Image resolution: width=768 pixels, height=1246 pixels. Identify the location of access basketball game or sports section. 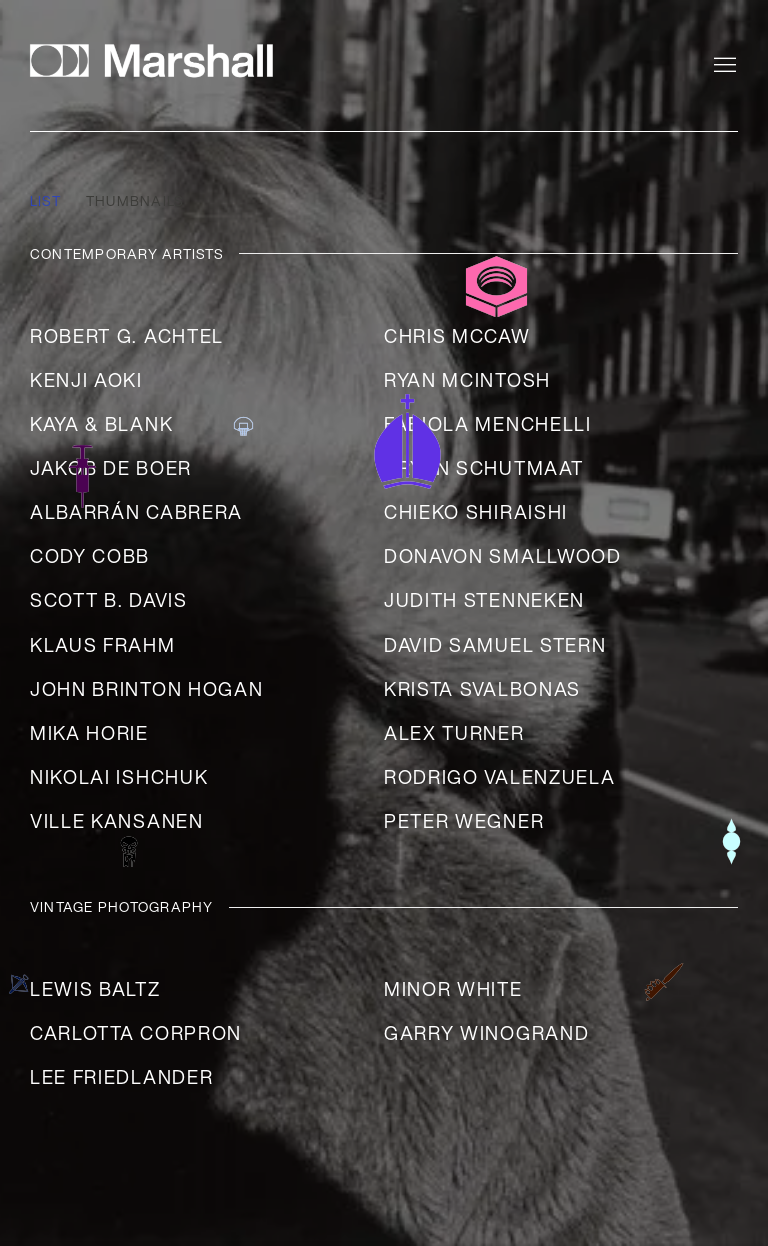
(243, 426).